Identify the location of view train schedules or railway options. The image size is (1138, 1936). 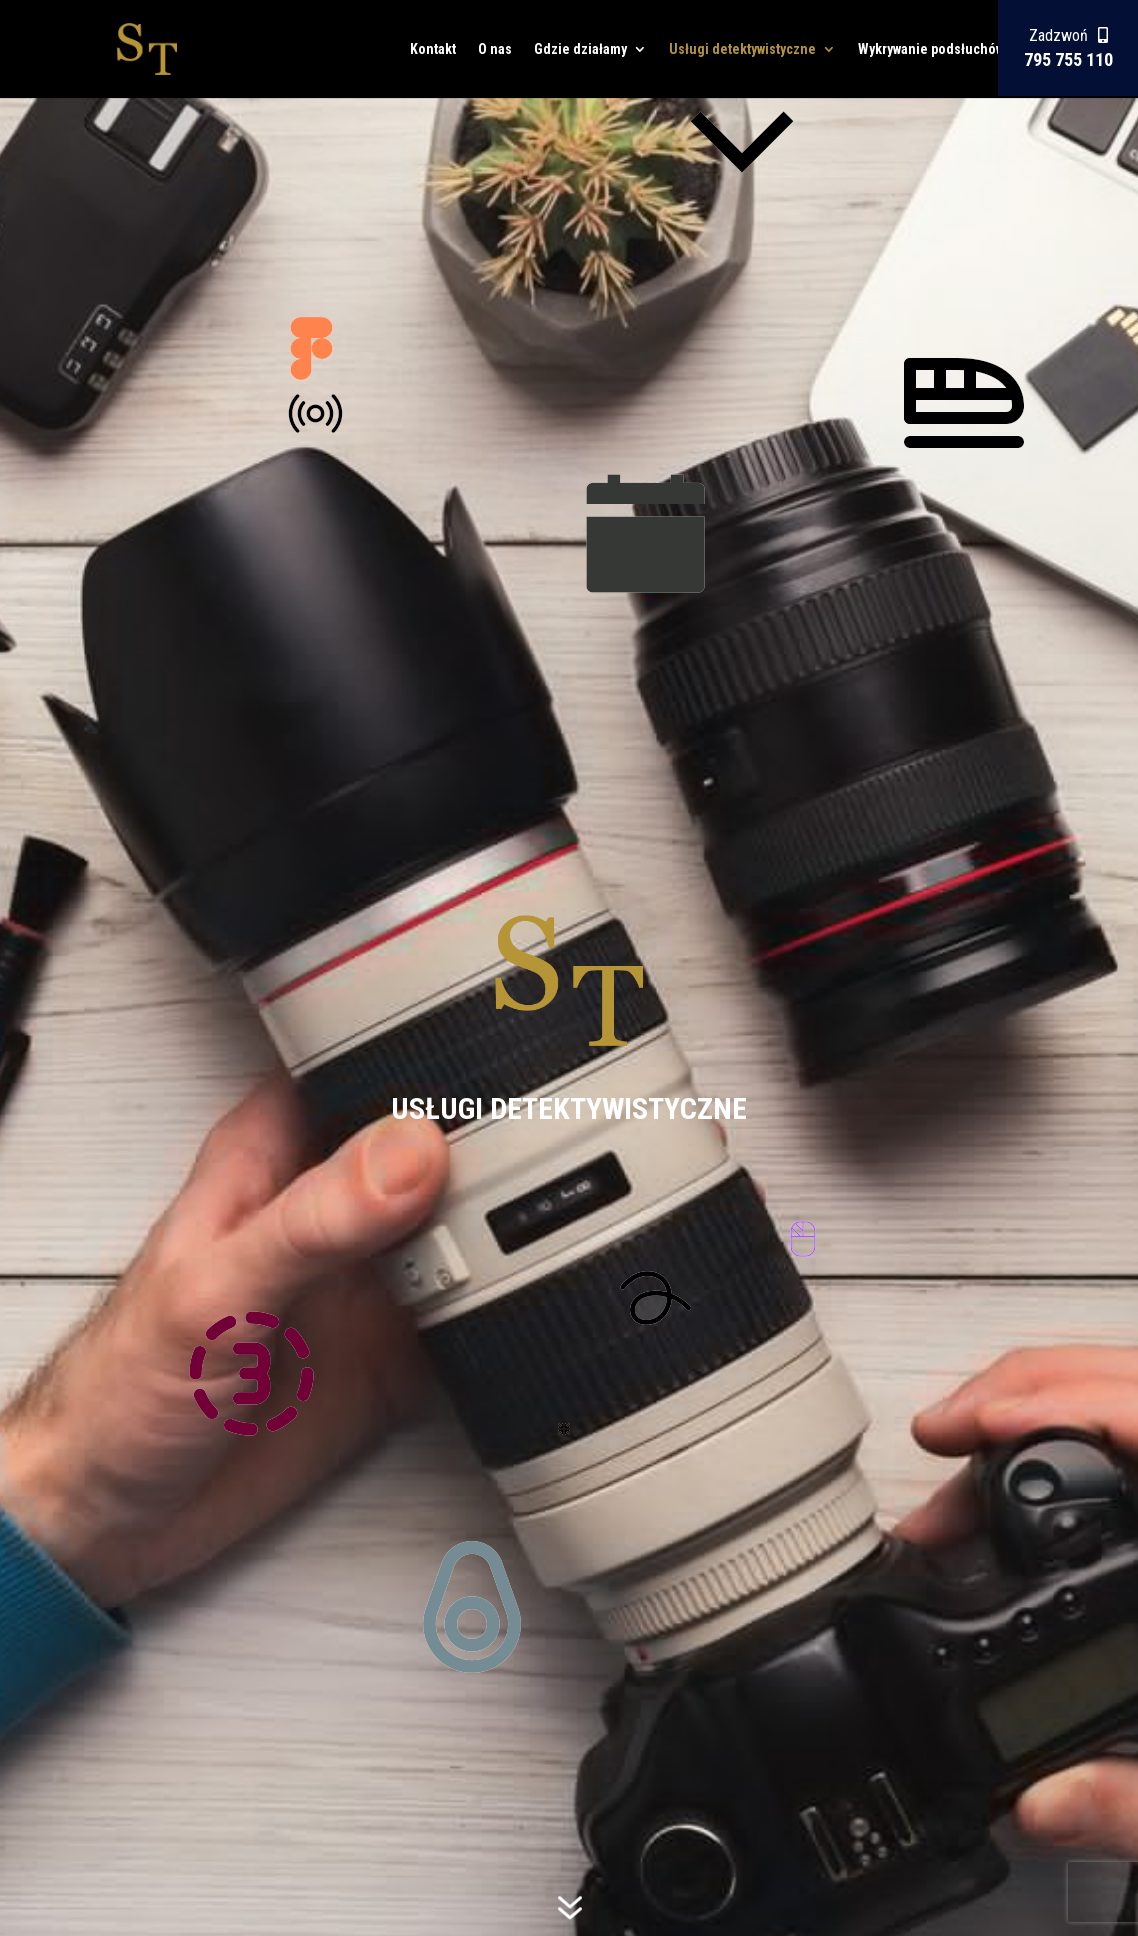
(964, 400).